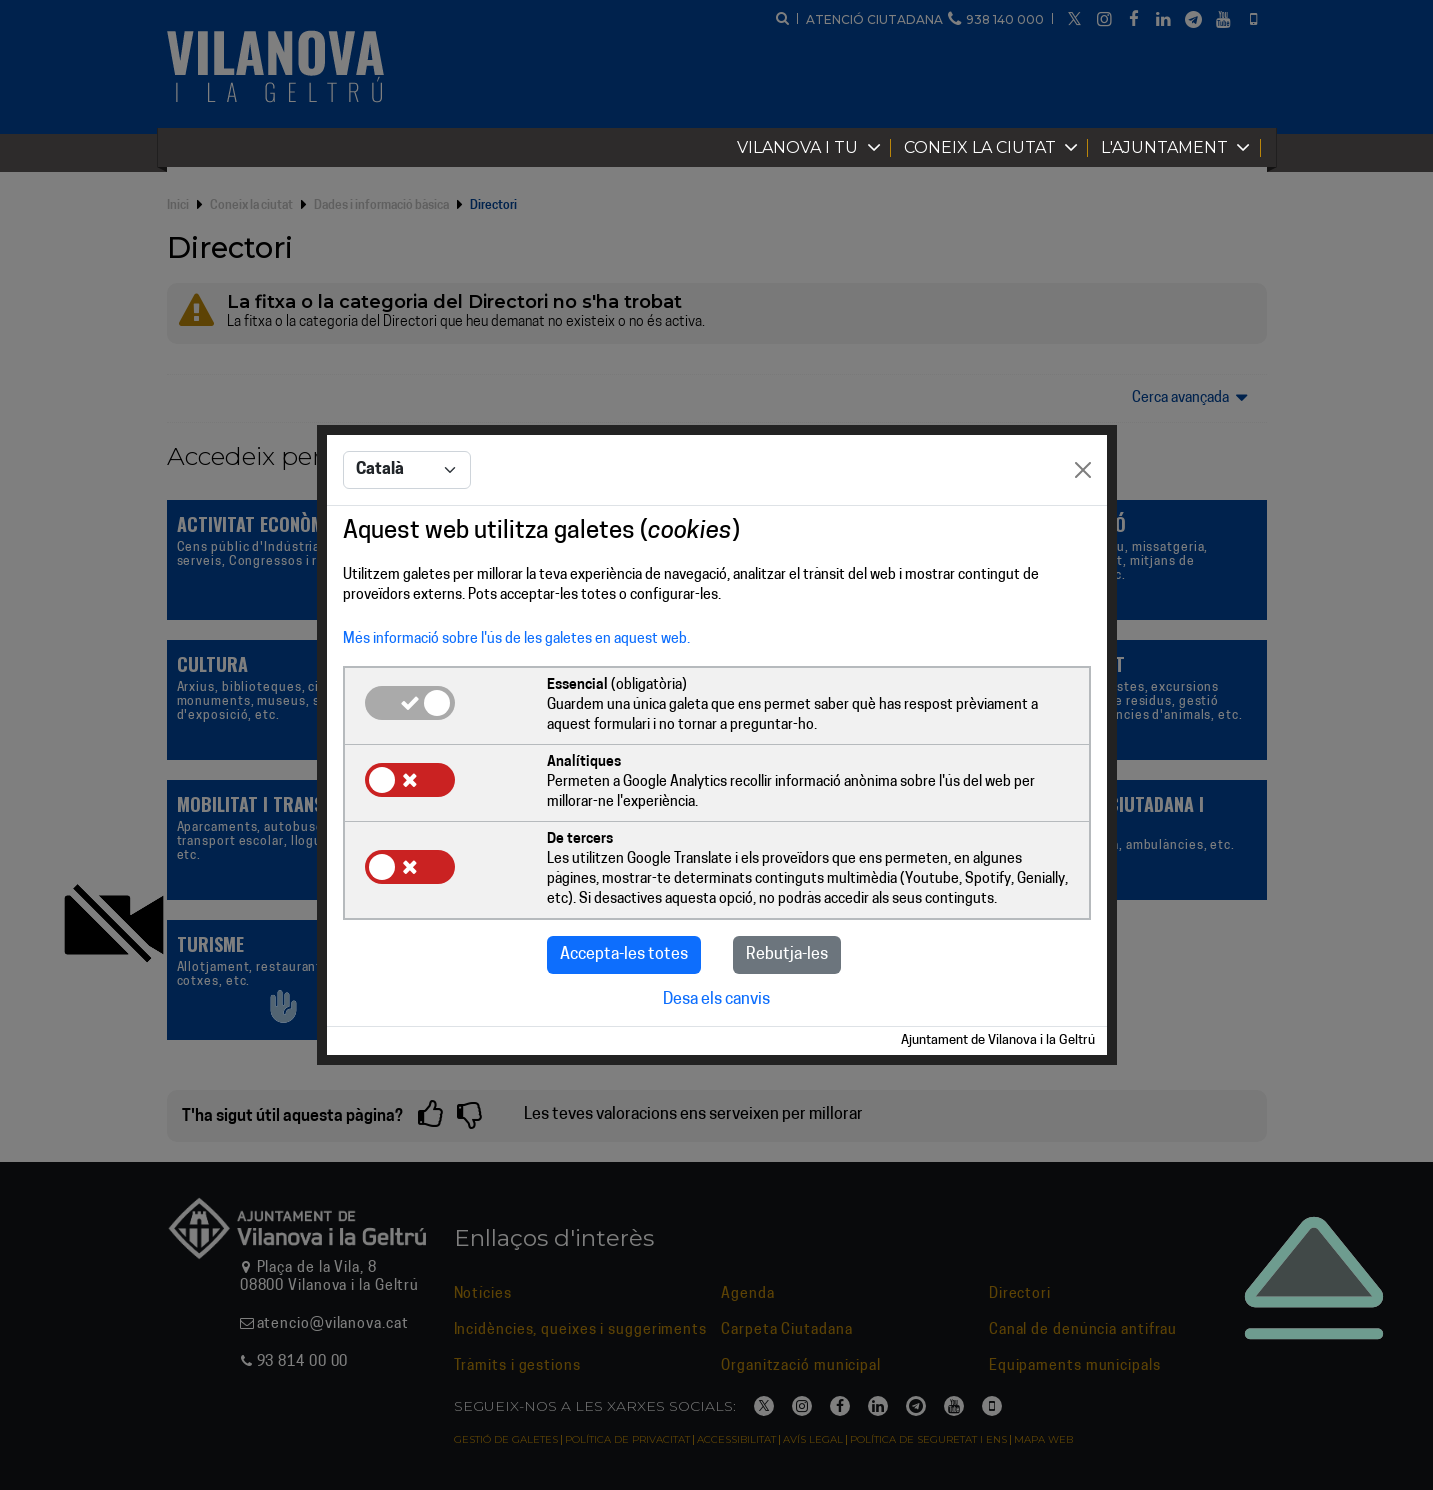  I want to click on turn off camera or disable video, so click(114, 925).